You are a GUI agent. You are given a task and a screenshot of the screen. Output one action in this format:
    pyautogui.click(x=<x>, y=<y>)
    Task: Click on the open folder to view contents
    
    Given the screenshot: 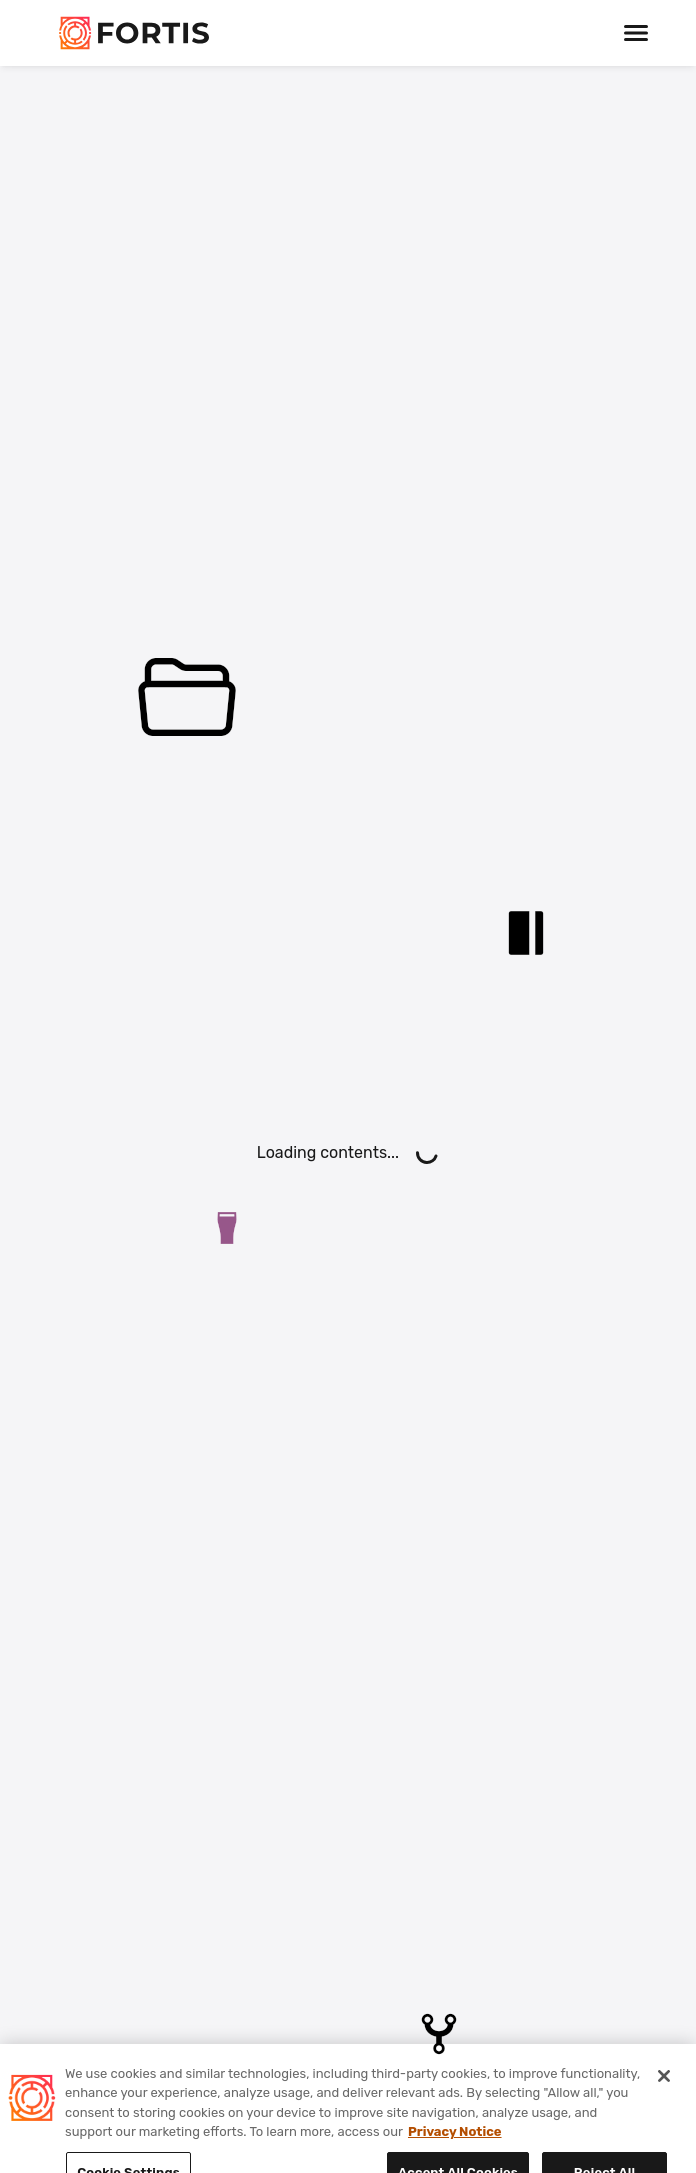 What is the action you would take?
    pyautogui.click(x=187, y=697)
    